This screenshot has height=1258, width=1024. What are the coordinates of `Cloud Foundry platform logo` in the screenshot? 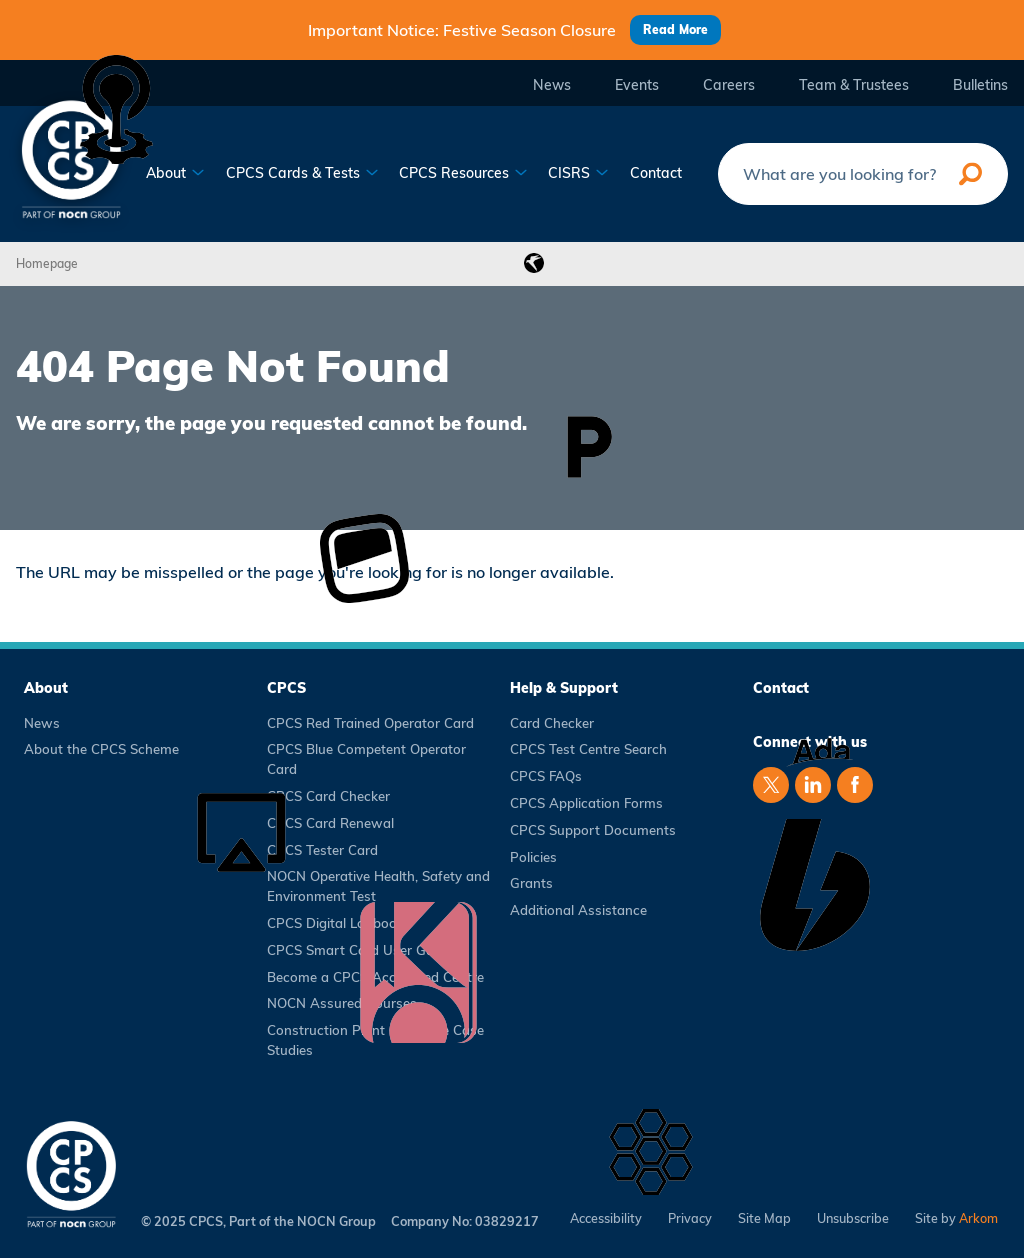 It's located at (116, 109).